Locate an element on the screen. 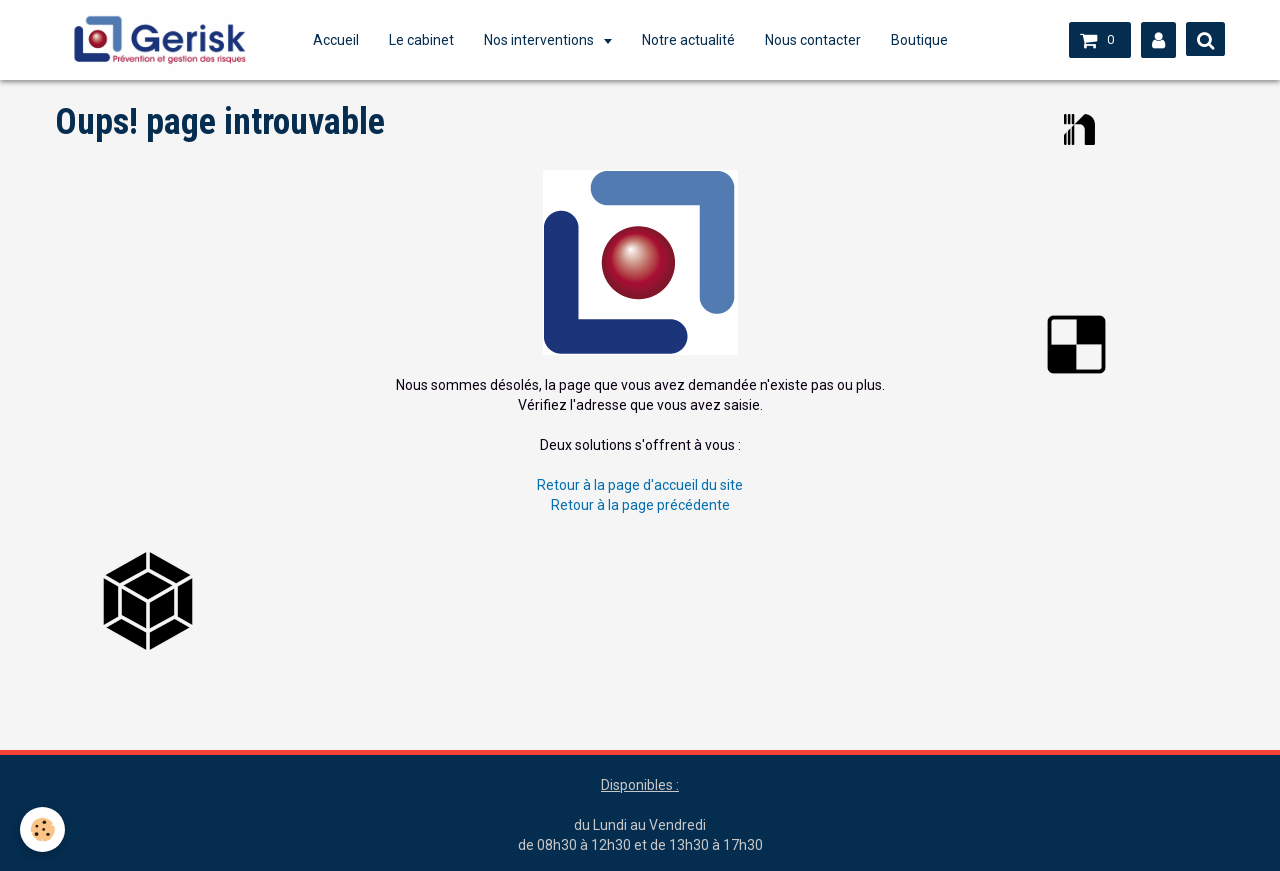  infracost cloud cost estimation tool logo is located at coordinates (1079, 129).